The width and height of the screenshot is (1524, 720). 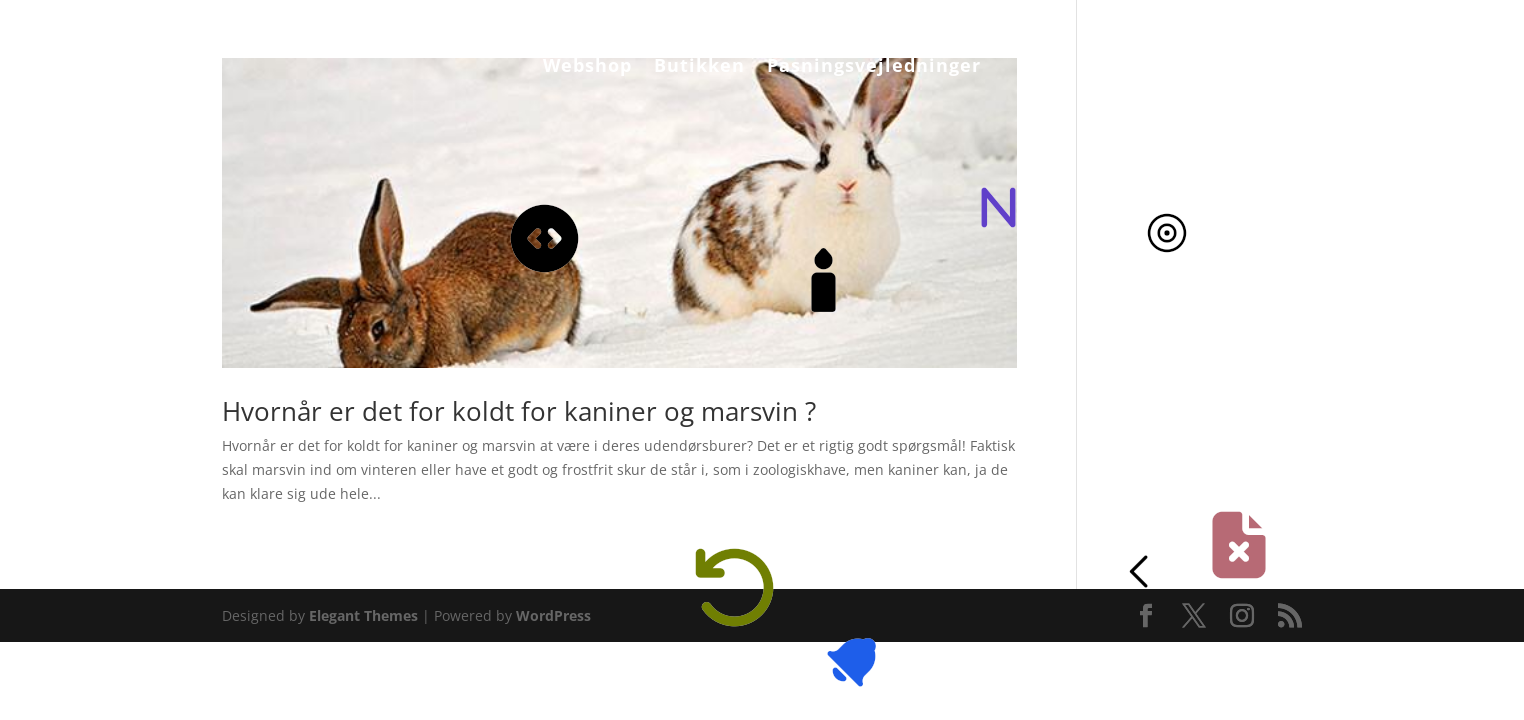 I want to click on go back to the previous page, so click(x=1139, y=571).